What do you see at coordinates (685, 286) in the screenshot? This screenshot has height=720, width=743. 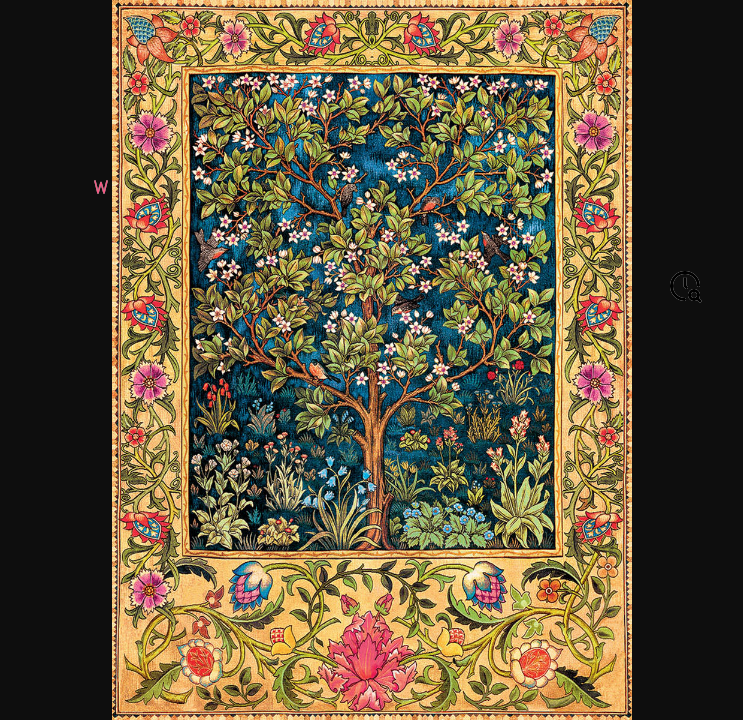 I see `search through time history or logs` at bounding box center [685, 286].